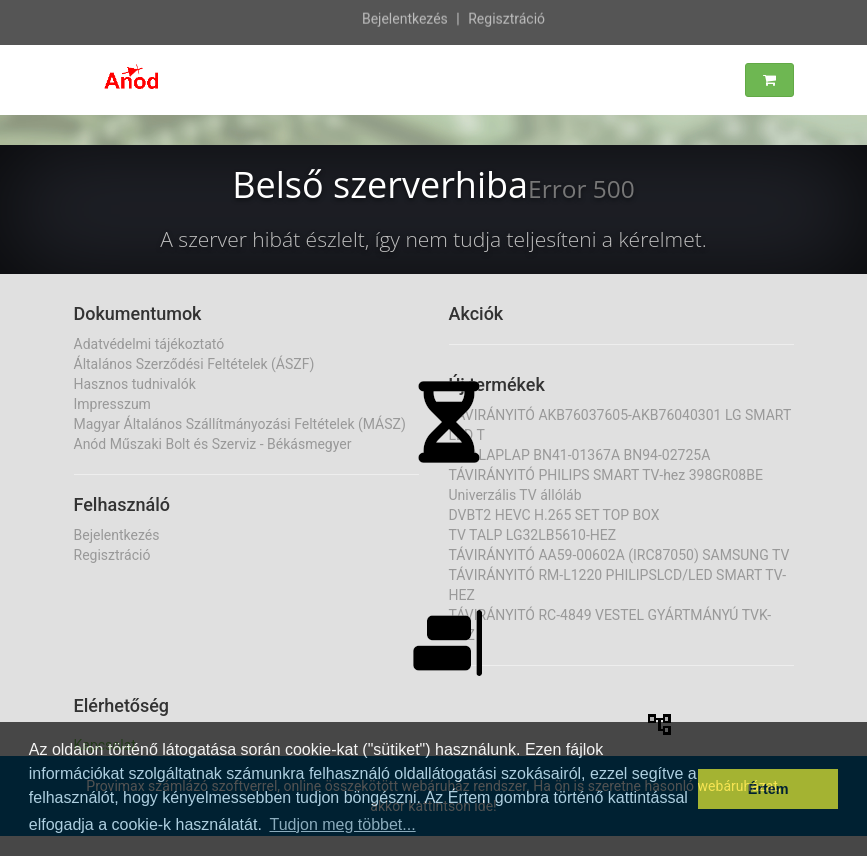 Image resolution: width=867 pixels, height=856 pixels. I want to click on indicates a process is in progress or loading, so click(449, 422).